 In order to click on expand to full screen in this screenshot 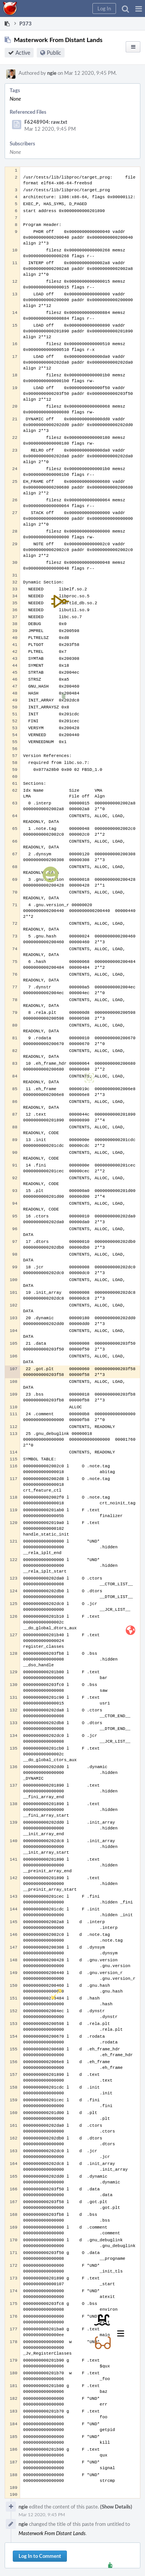, I will do `click(56, 1994)`.